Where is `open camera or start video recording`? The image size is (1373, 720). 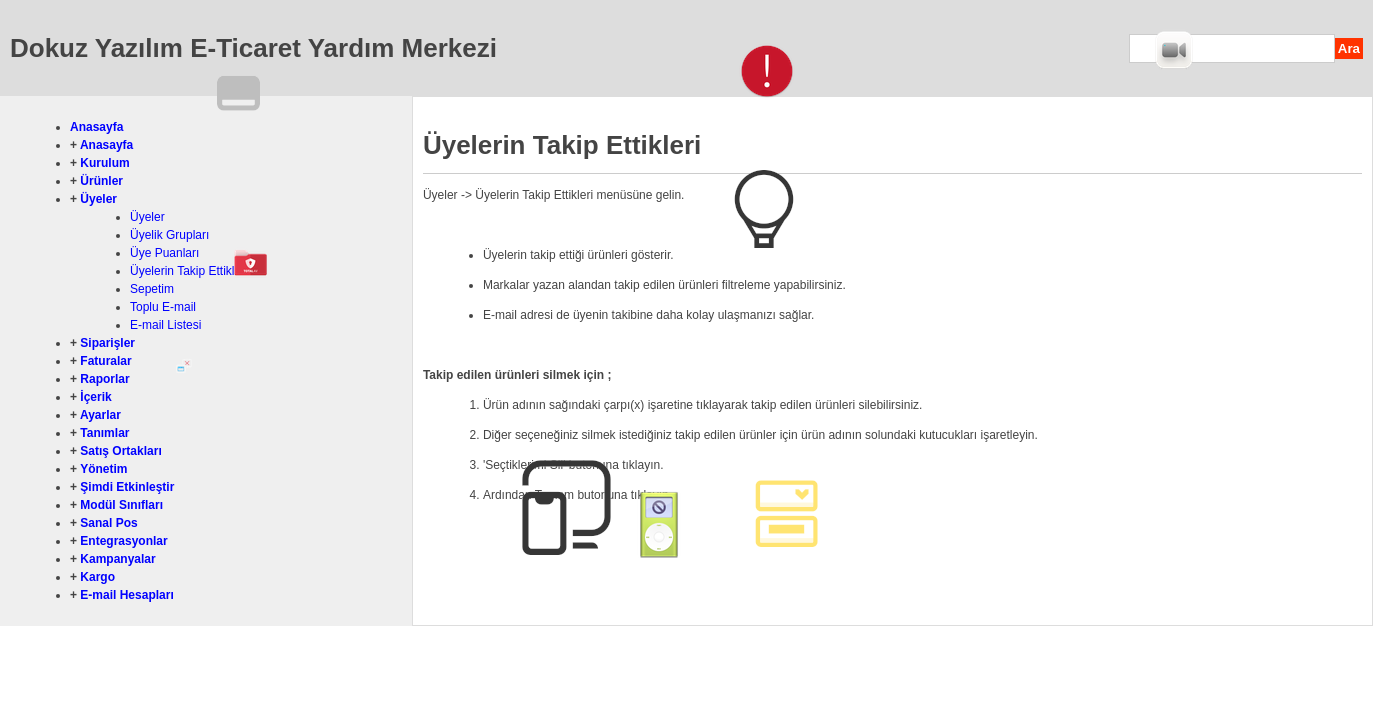
open camera or start video recording is located at coordinates (1174, 50).